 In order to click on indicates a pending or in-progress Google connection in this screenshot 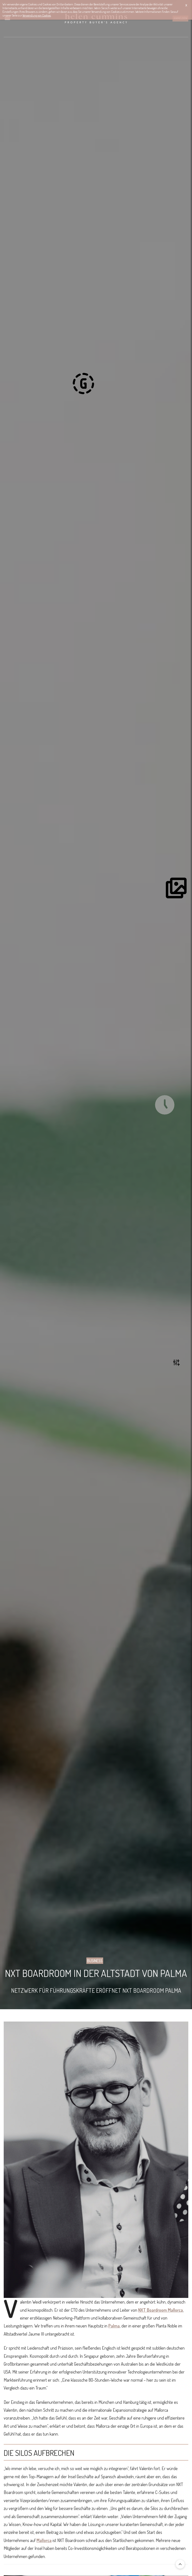, I will do `click(83, 384)`.